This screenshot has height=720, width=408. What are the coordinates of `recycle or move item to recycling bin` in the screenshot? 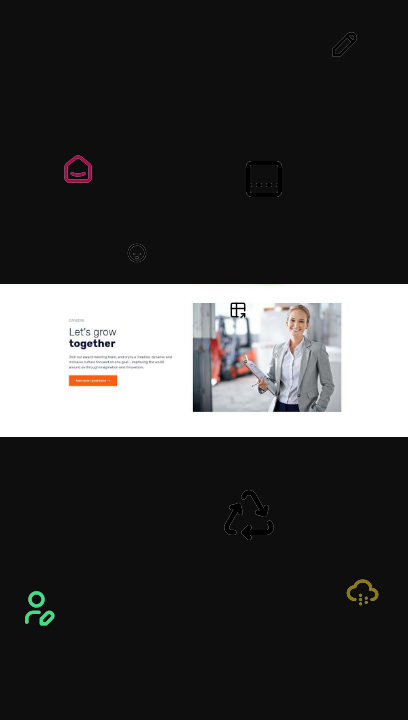 It's located at (249, 515).